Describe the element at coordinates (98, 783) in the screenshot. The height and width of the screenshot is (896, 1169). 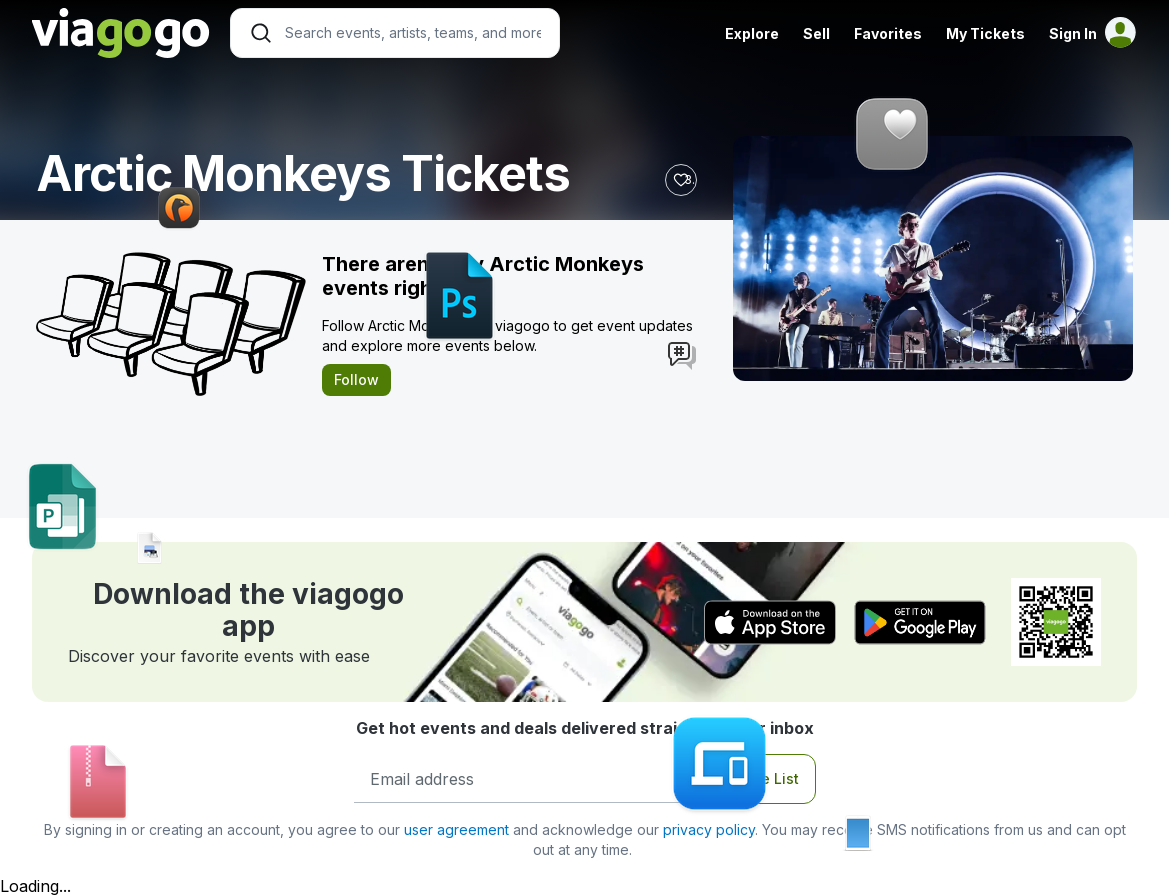
I see `compressed tar archive file` at that location.